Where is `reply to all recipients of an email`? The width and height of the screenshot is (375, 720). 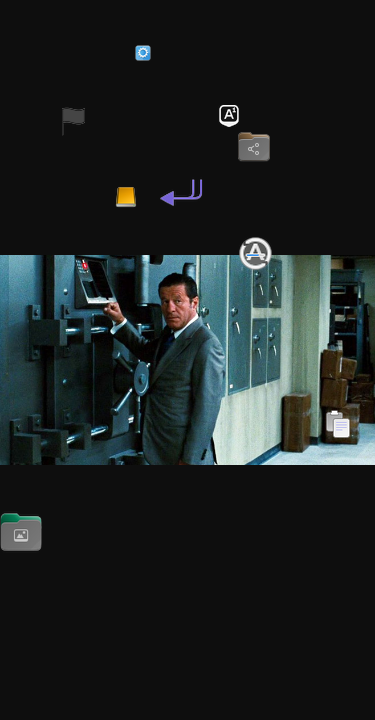
reply to all recipients of an email is located at coordinates (180, 189).